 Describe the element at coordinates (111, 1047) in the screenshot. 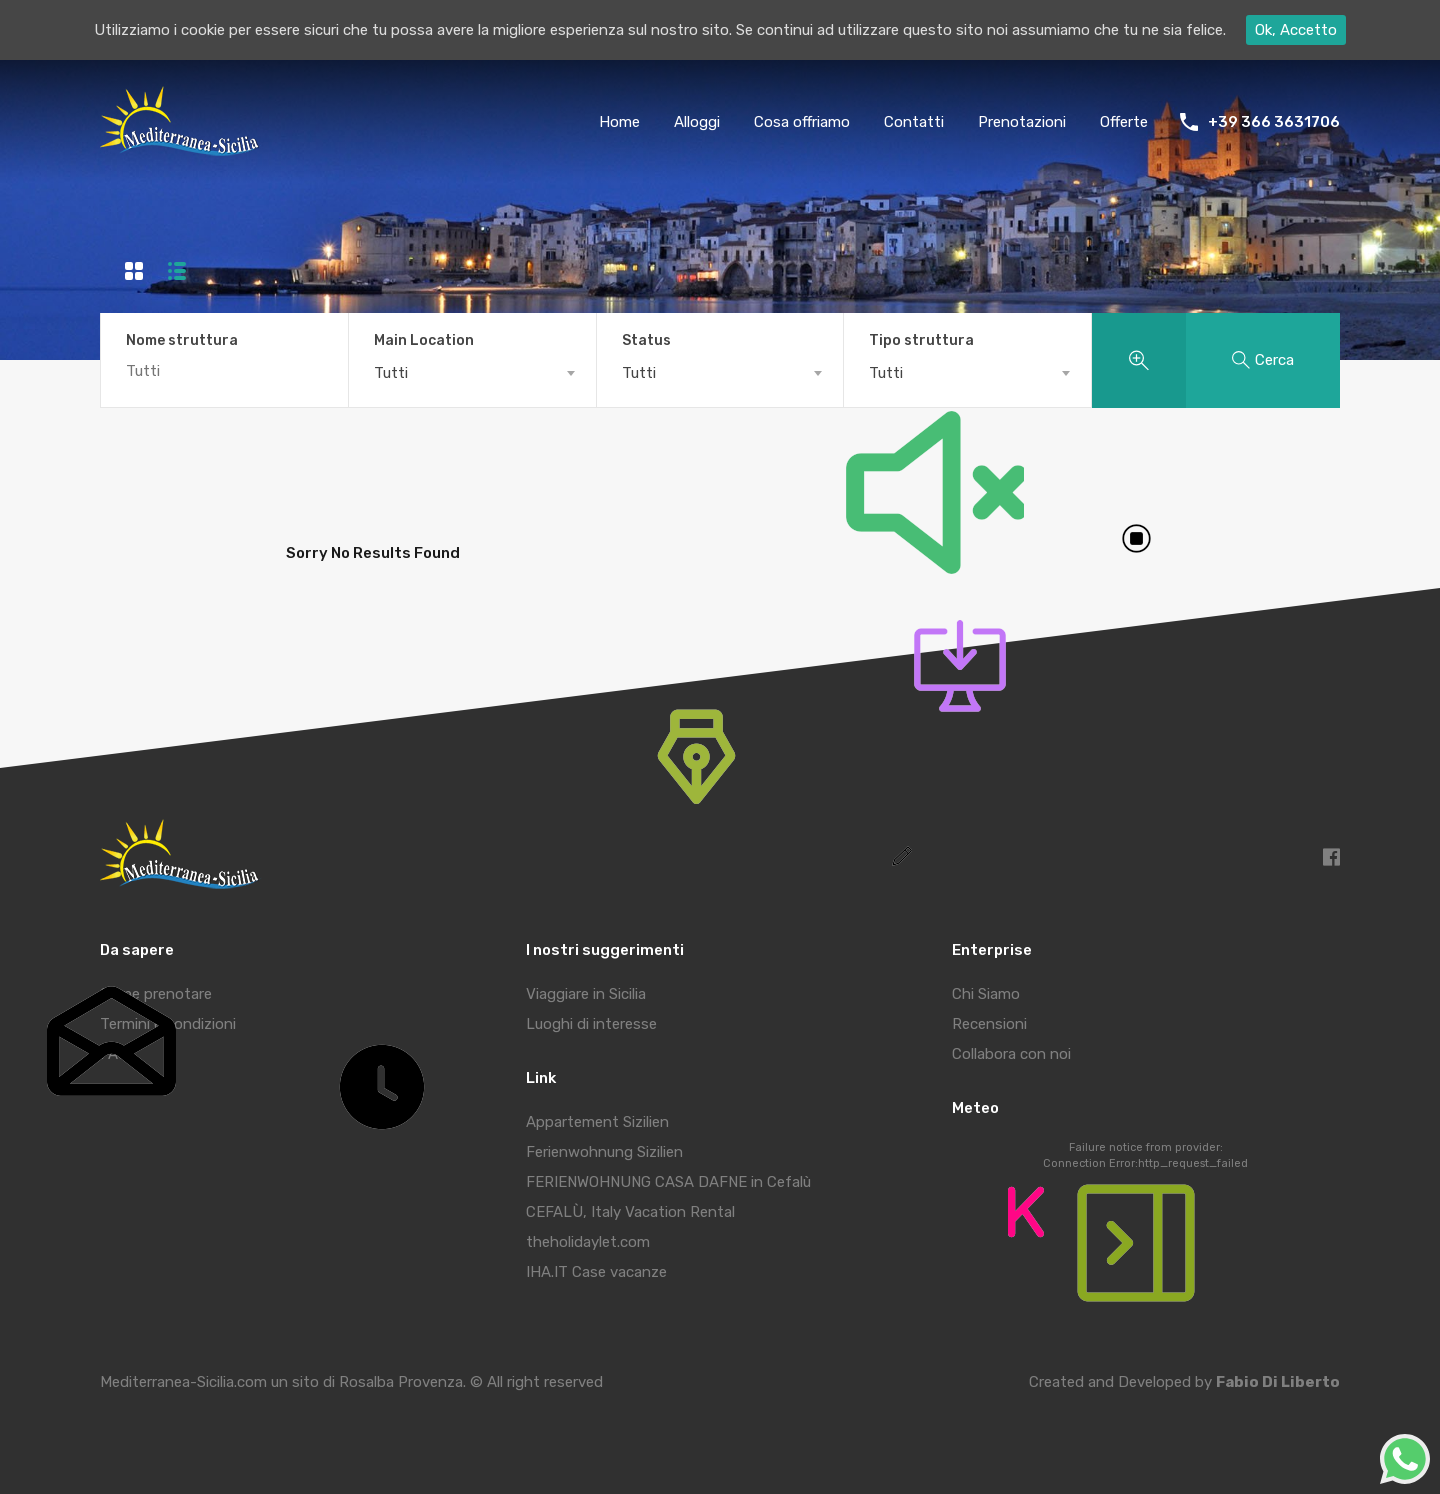

I see `mark message as read` at that location.